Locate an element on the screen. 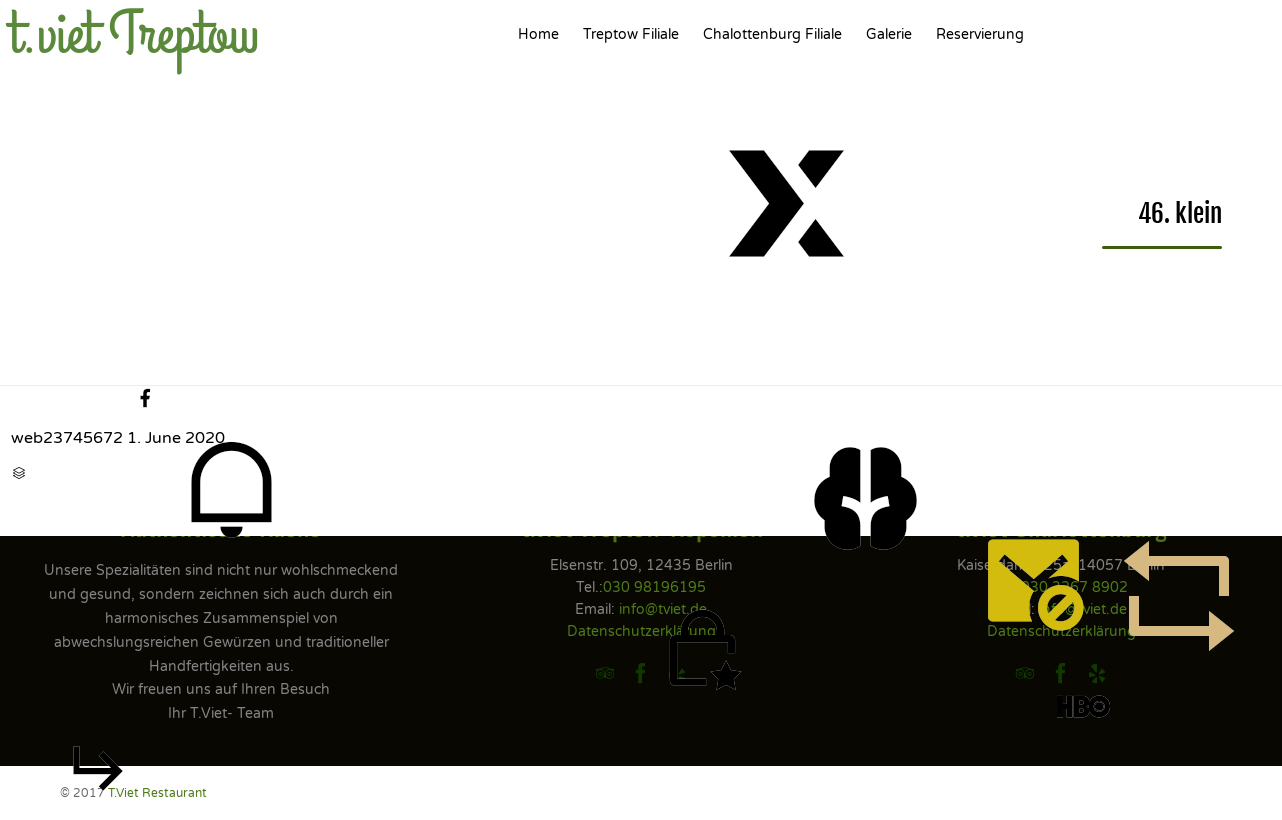 The width and height of the screenshot is (1282, 820). blocked or spam email indicator is located at coordinates (1033, 580).